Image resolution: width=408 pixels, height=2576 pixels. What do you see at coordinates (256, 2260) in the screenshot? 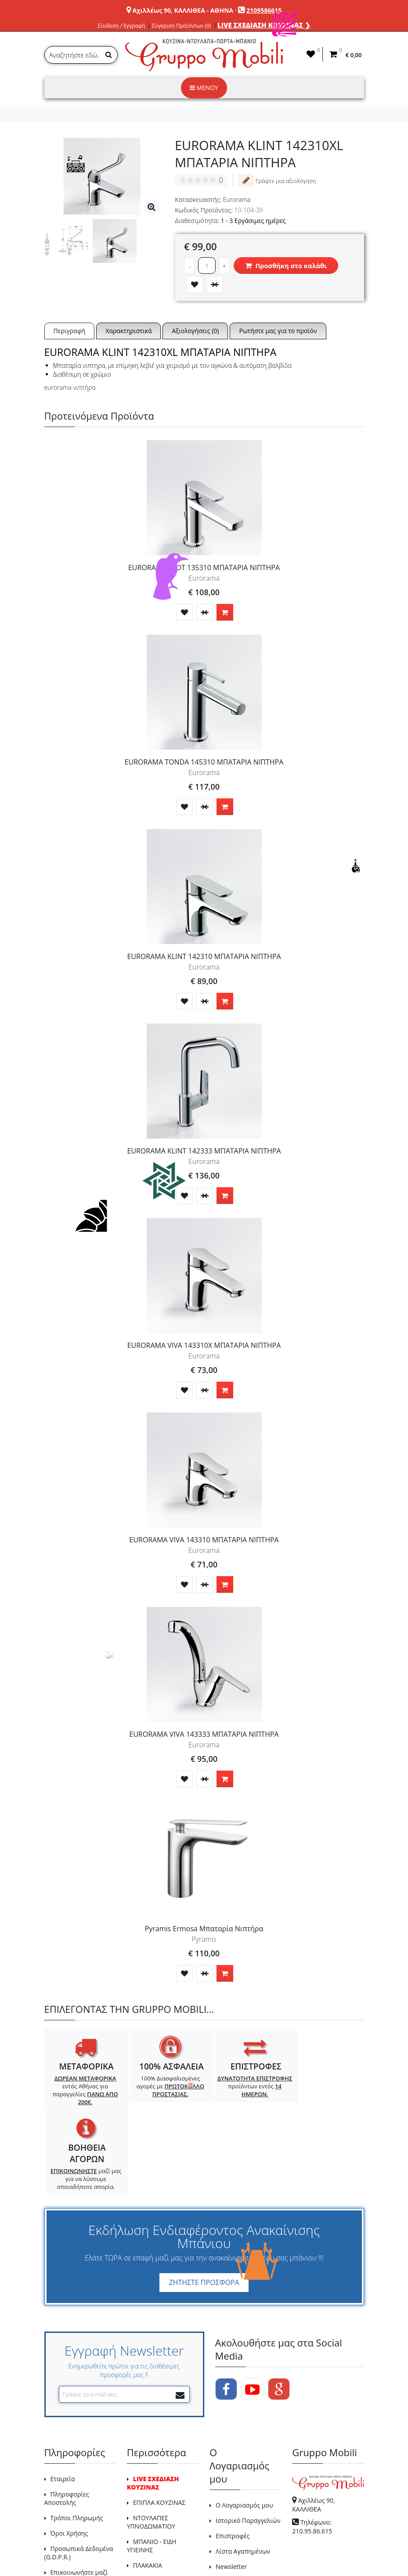
I see `indicates VIP or premium access area` at bounding box center [256, 2260].